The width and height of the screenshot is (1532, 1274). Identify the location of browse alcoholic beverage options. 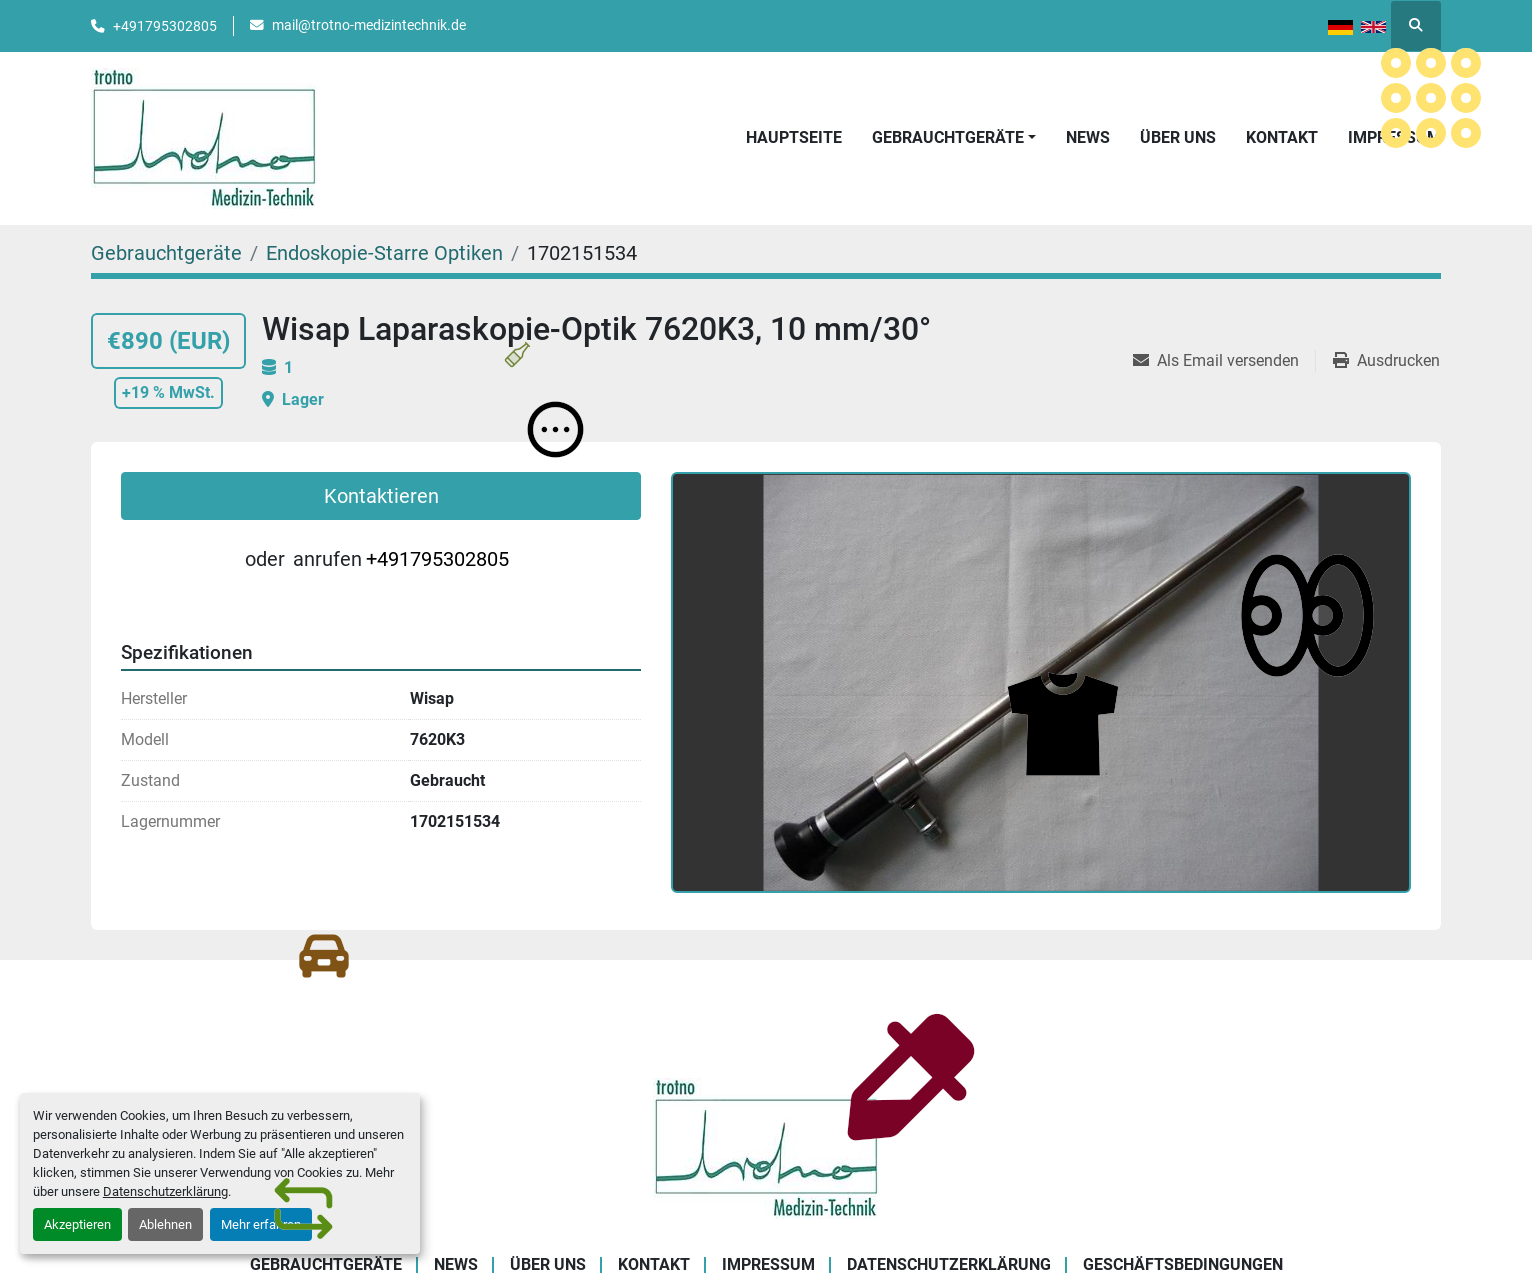
(517, 355).